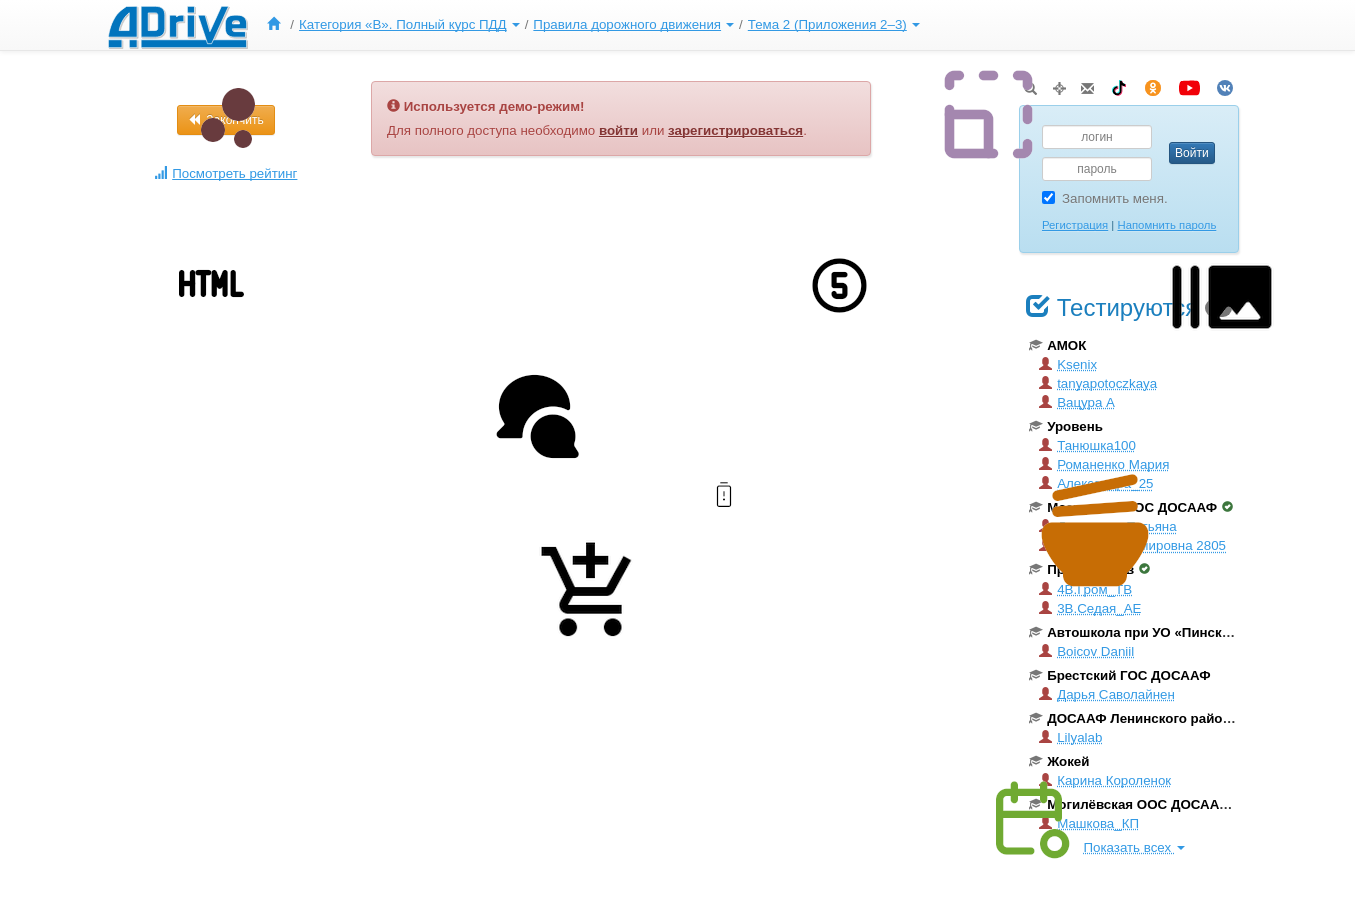 This screenshot has width=1355, height=897. I want to click on access a forum channel, so click(538, 414).